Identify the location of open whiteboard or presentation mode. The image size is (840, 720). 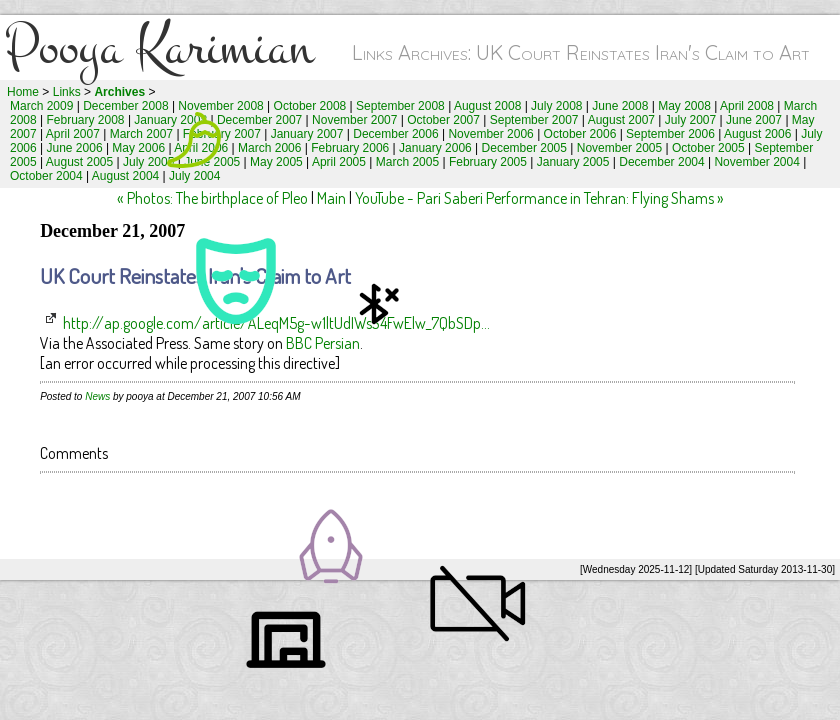
(286, 641).